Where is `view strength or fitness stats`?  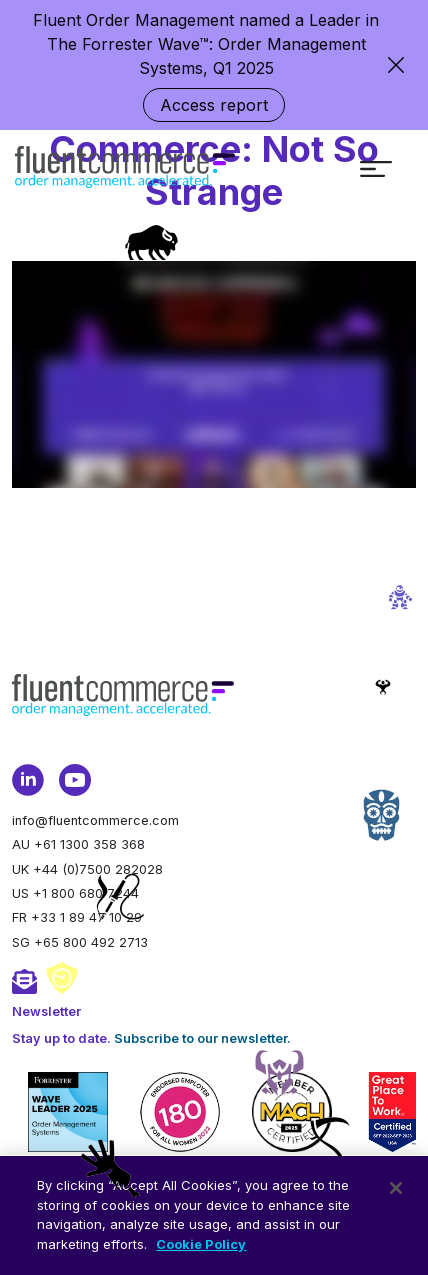 view strength or fitness stats is located at coordinates (383, 687).